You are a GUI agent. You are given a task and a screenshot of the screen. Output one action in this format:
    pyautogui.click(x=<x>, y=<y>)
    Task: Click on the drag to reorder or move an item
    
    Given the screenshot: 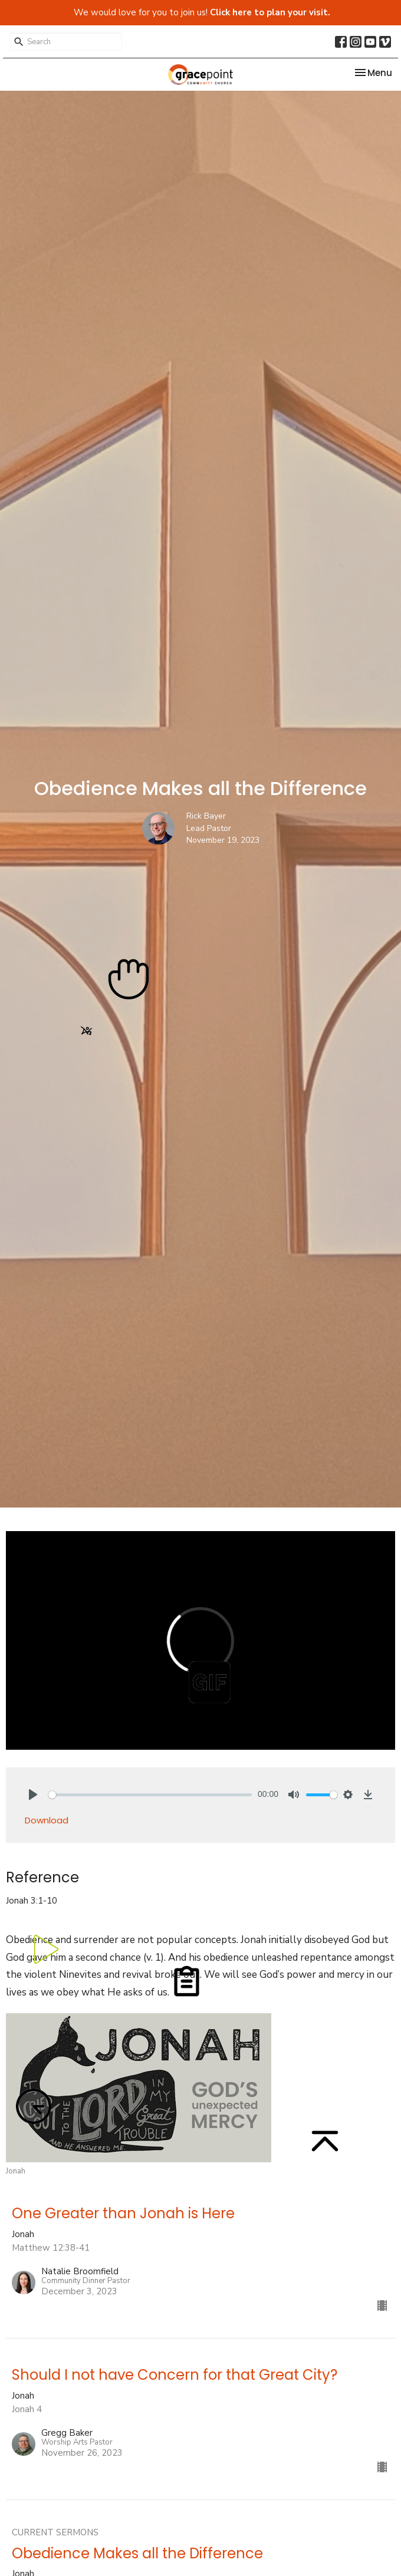 What is the action you would take?
    pyautogui.click(x=129, y=974)
    